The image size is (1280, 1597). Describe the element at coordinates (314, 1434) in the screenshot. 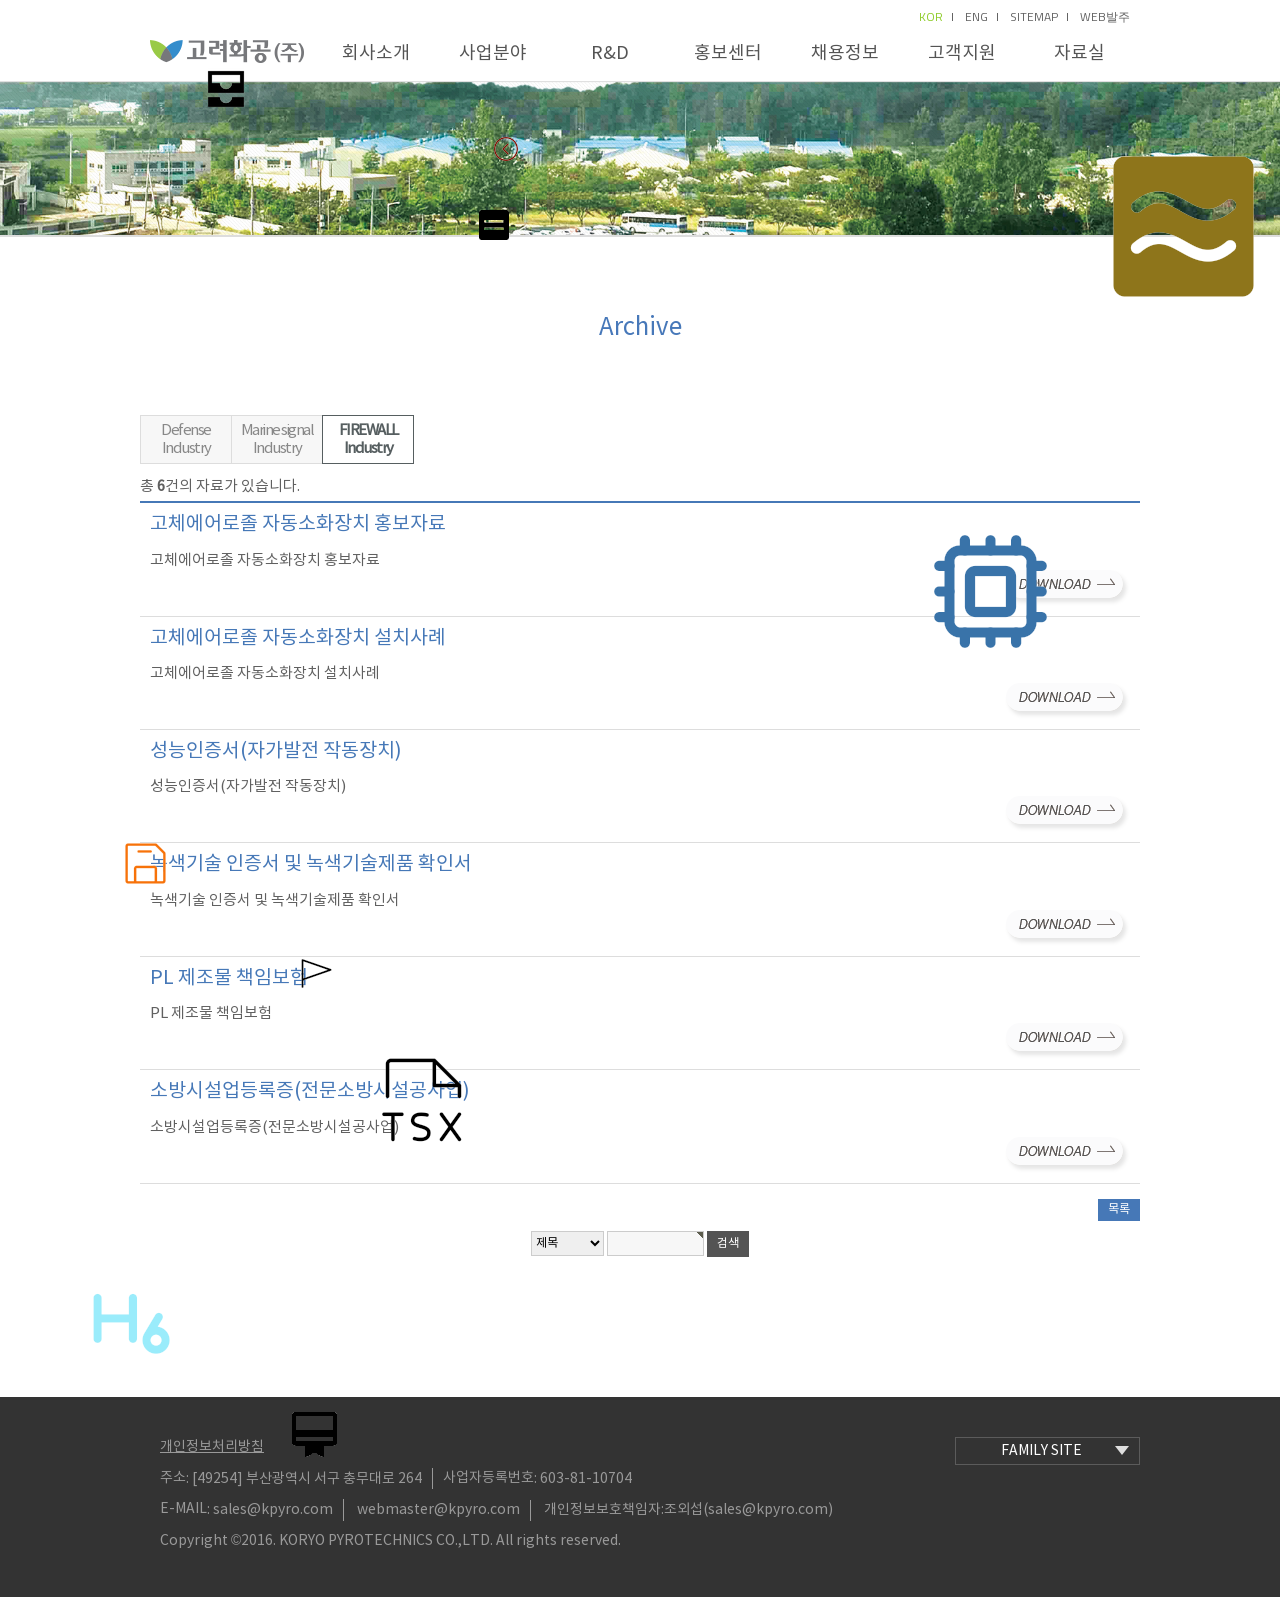

I see `view membership card details` at that location.